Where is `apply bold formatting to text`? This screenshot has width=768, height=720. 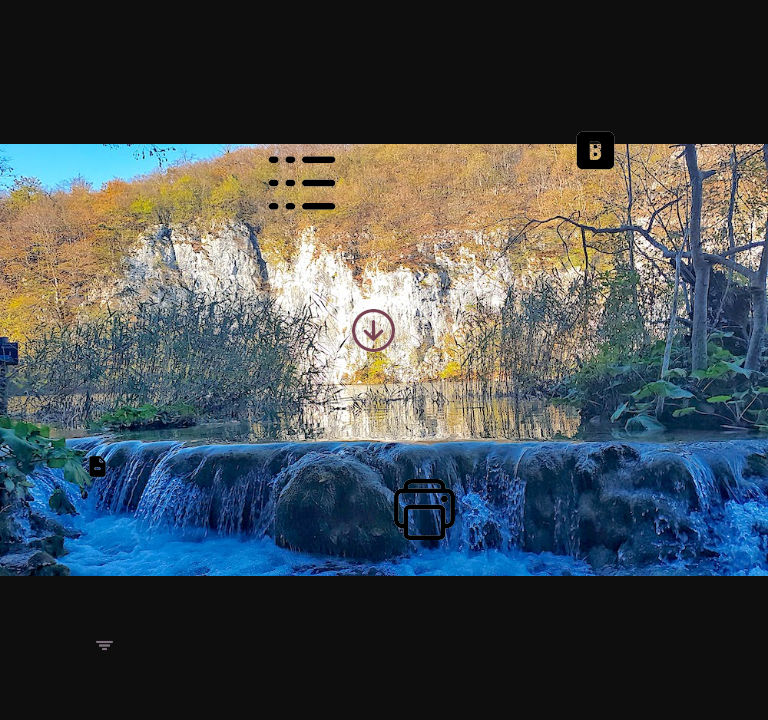 apply bold formatting to text is located at coordinates (595, 150).